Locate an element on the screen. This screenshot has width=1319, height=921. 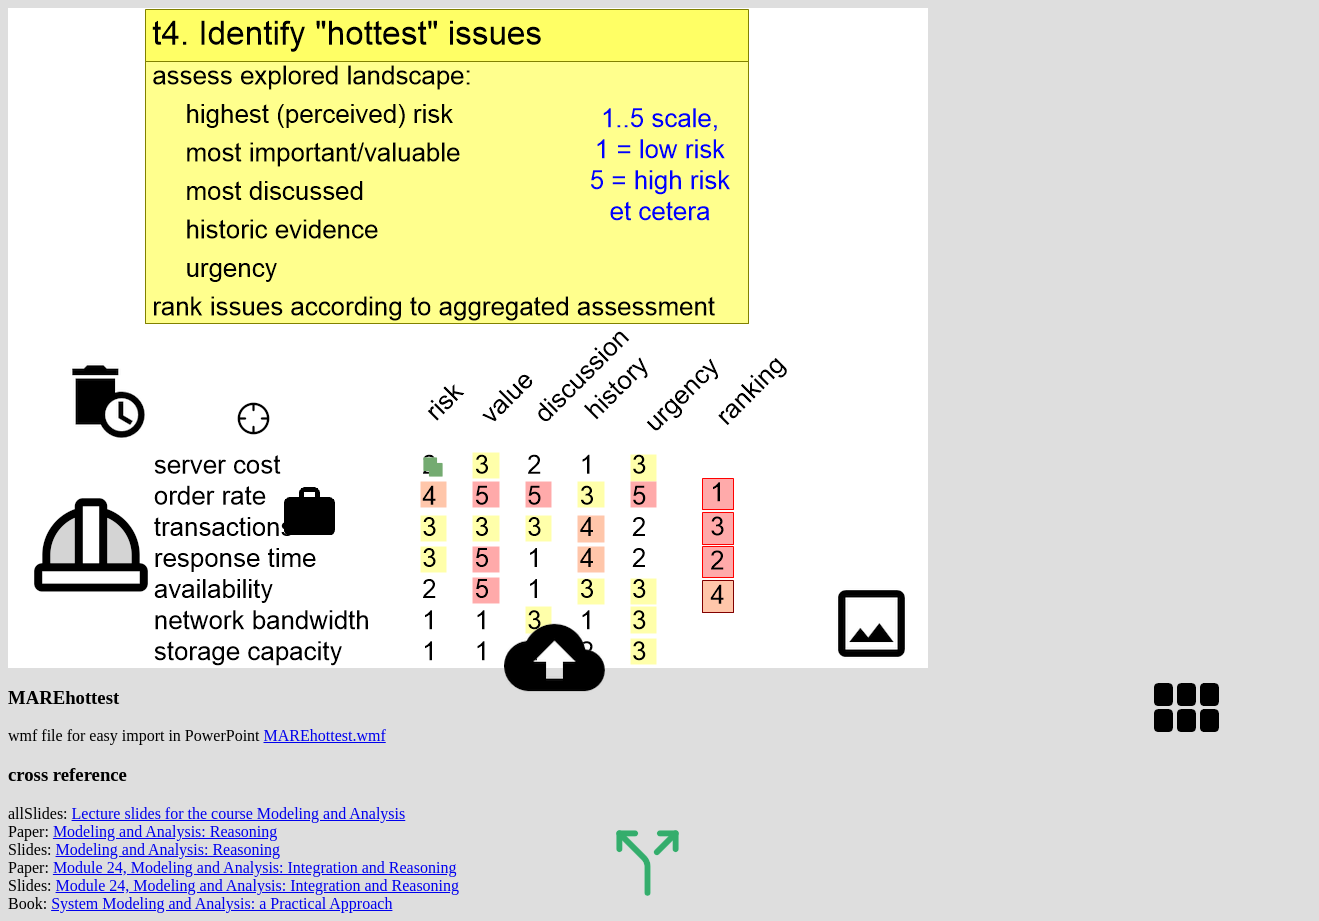
access work-related files or apps is located at coordinates (309, 512).